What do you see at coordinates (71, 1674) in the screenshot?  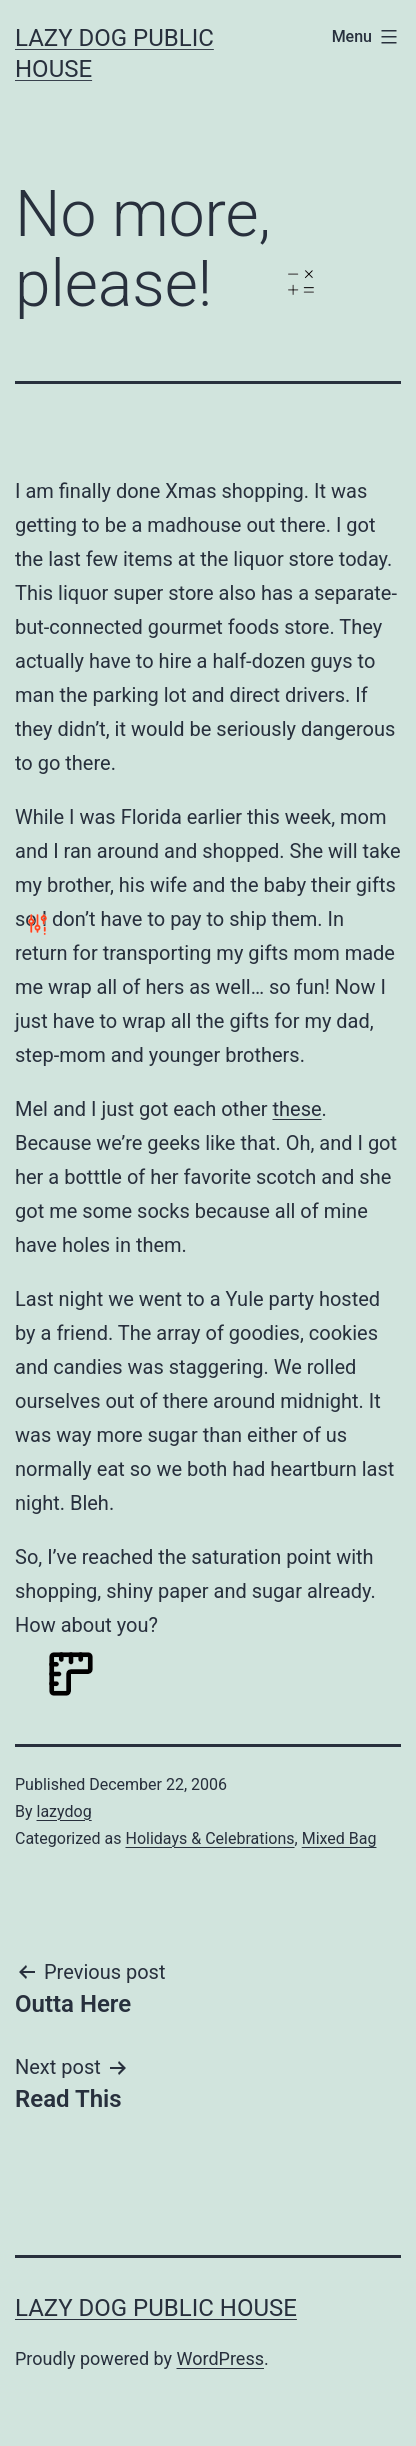 I see `access measurement tools` at bounding box center [71, 1674].